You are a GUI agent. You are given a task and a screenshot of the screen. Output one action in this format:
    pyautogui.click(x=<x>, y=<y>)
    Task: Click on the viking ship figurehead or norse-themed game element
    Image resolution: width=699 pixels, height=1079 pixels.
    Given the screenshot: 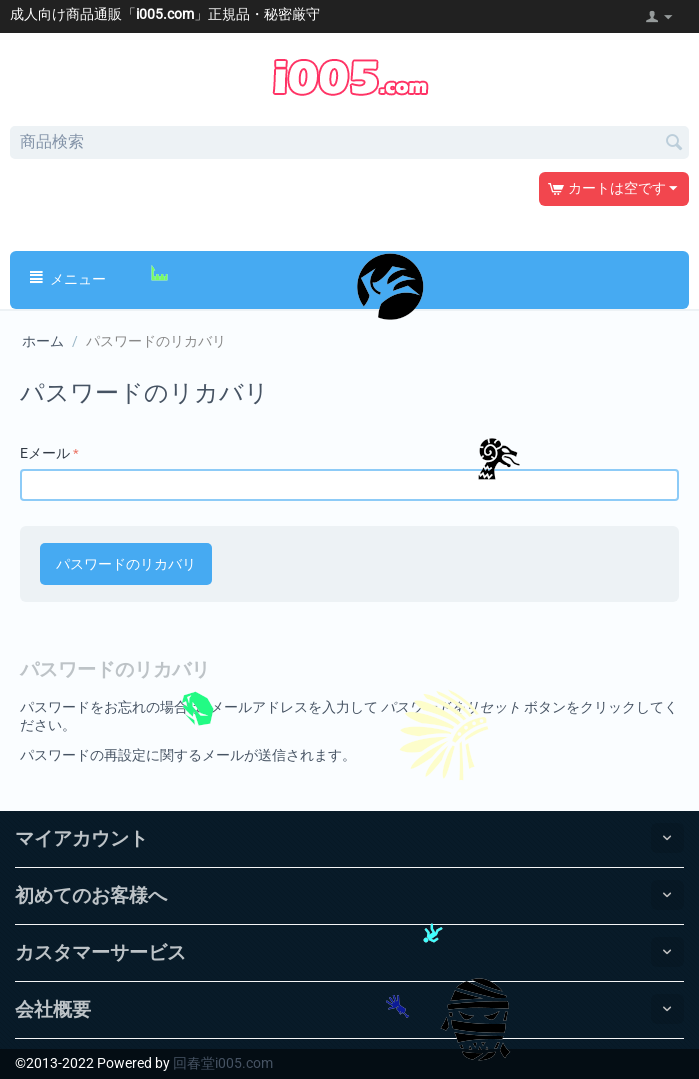 What is the action you would take?
    pyautogui.click(x=499, y=458)
    